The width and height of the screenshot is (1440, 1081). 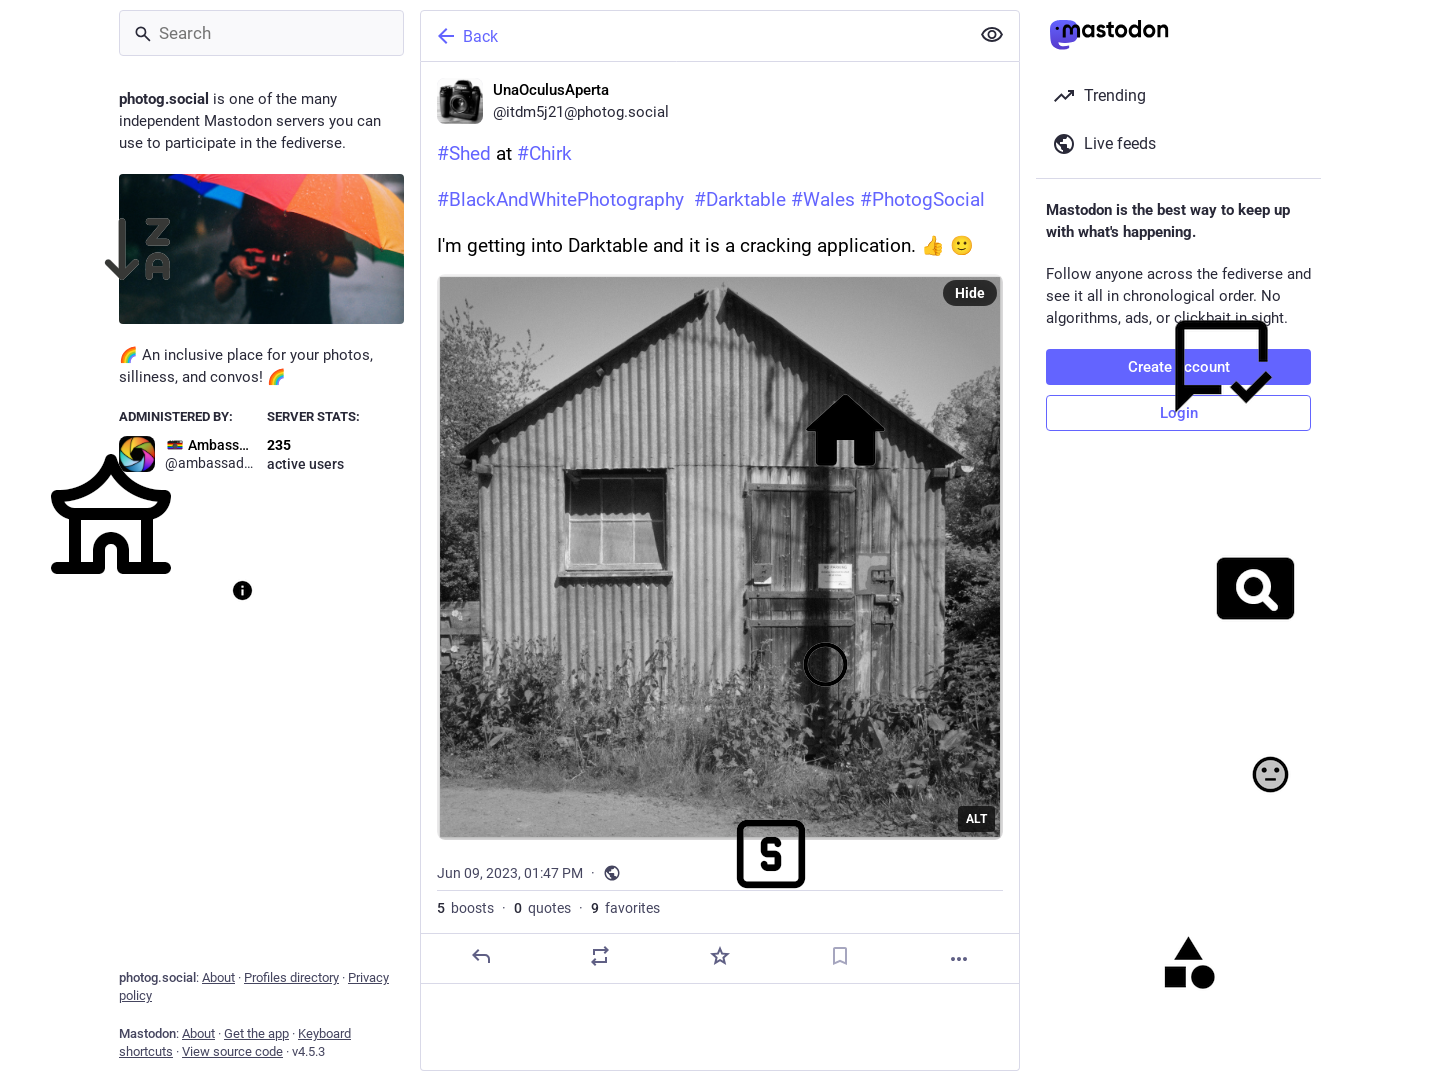 I want to click on view pavilion or gazebo location, so click(x=111, y=514).